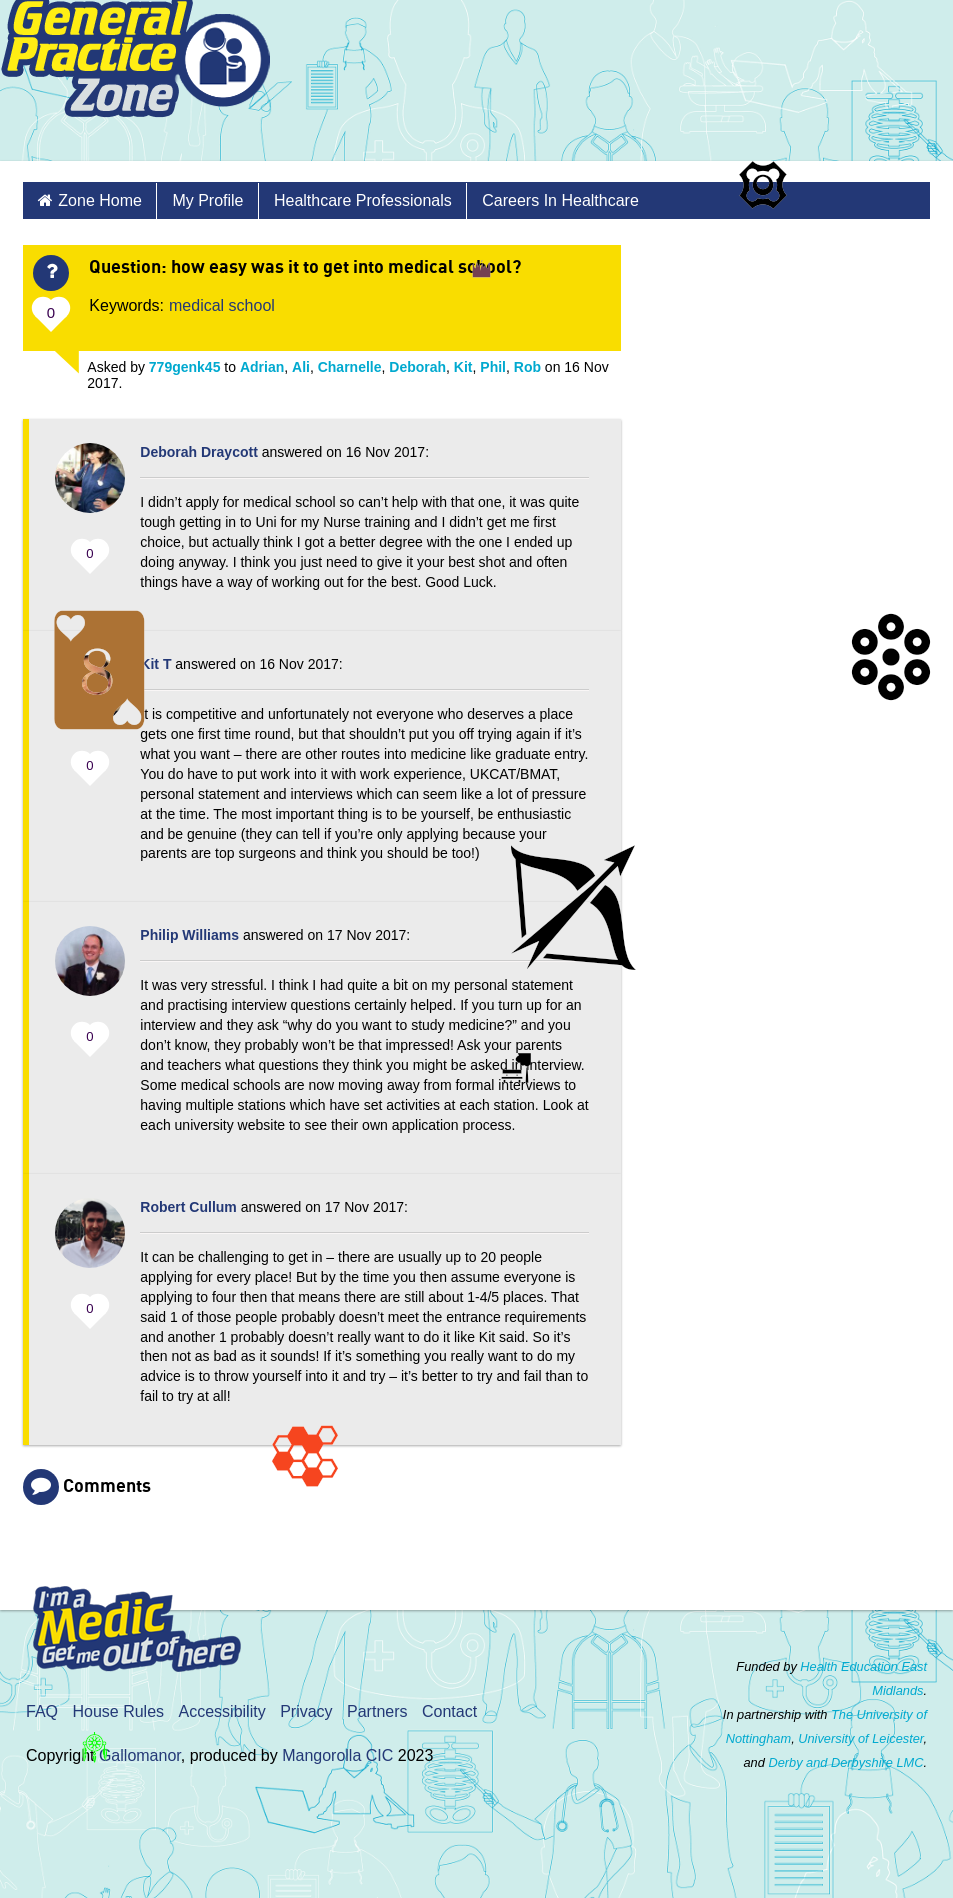  I want to click on access firewall or security settings, so click(481, 268).